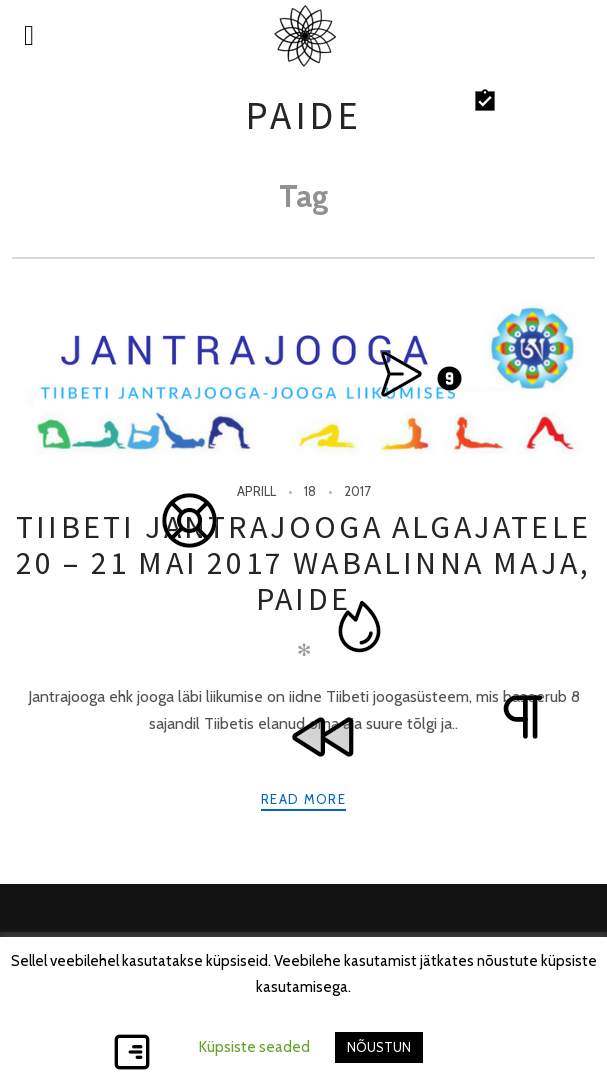 This screenshot has width=607, height=1080. I want to click on mark task or assignment as complete, so click(485, 101).